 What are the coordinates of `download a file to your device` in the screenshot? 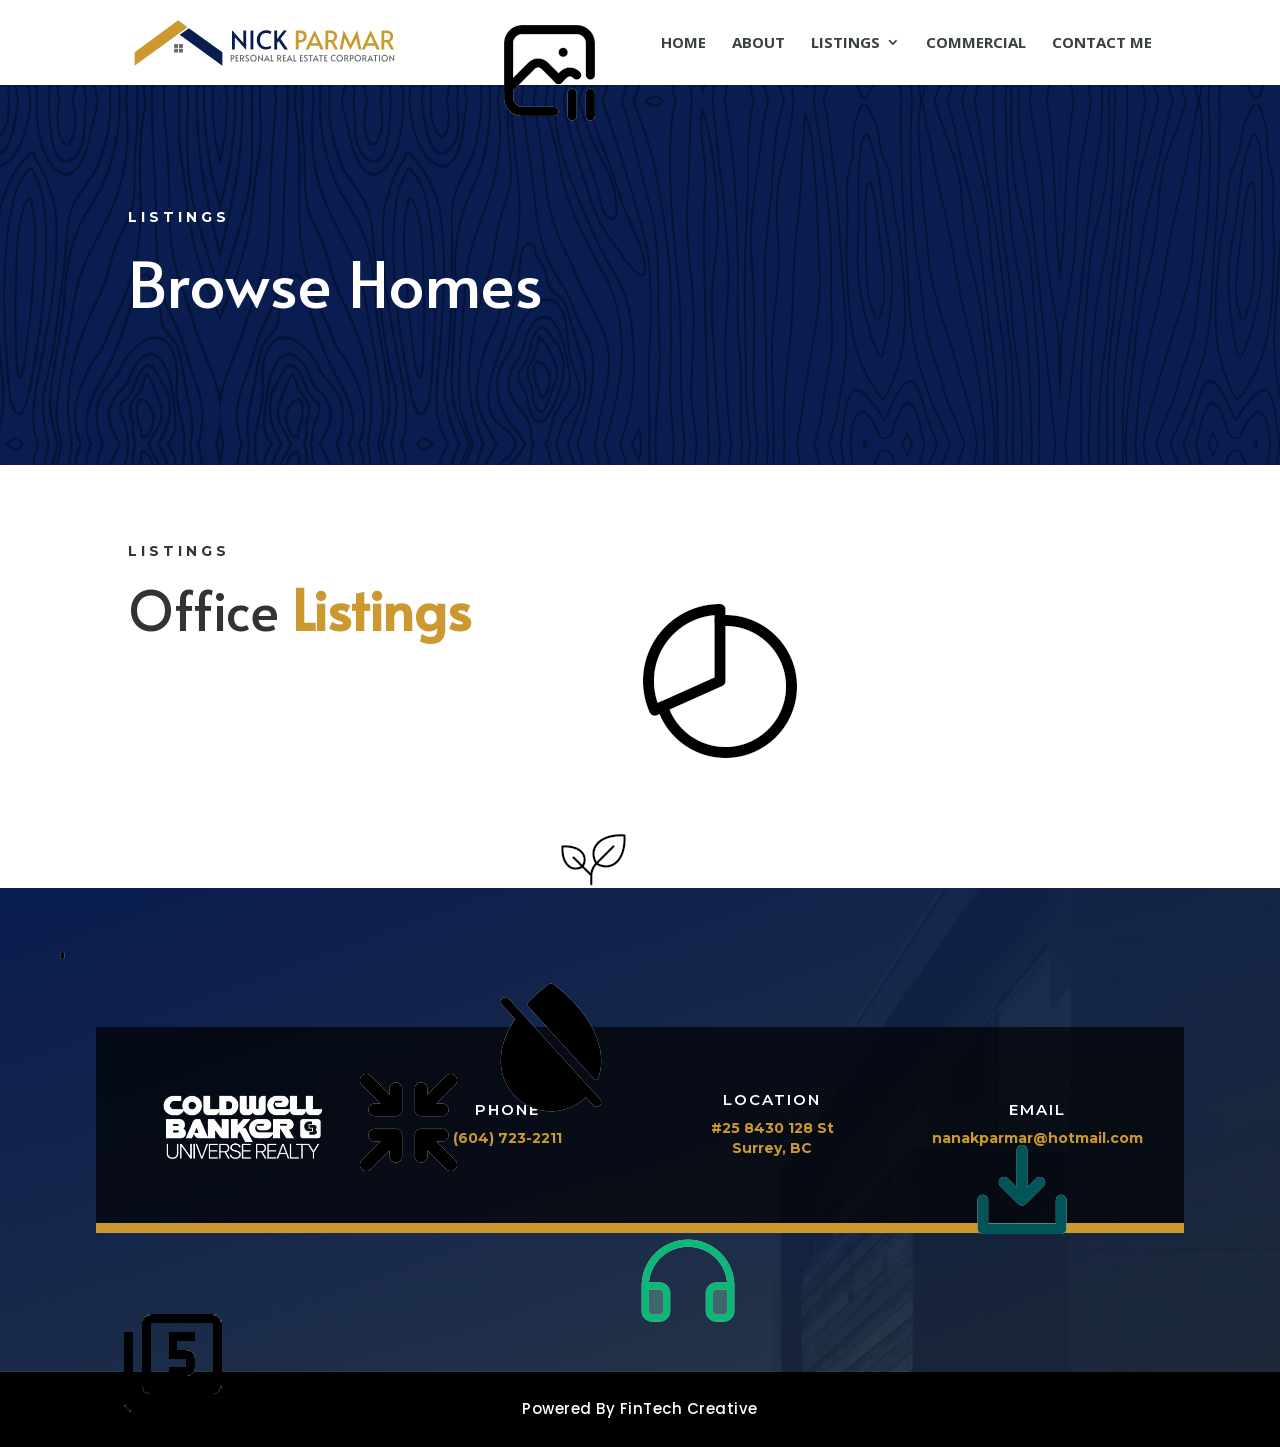 It's located at (1022, 1193).